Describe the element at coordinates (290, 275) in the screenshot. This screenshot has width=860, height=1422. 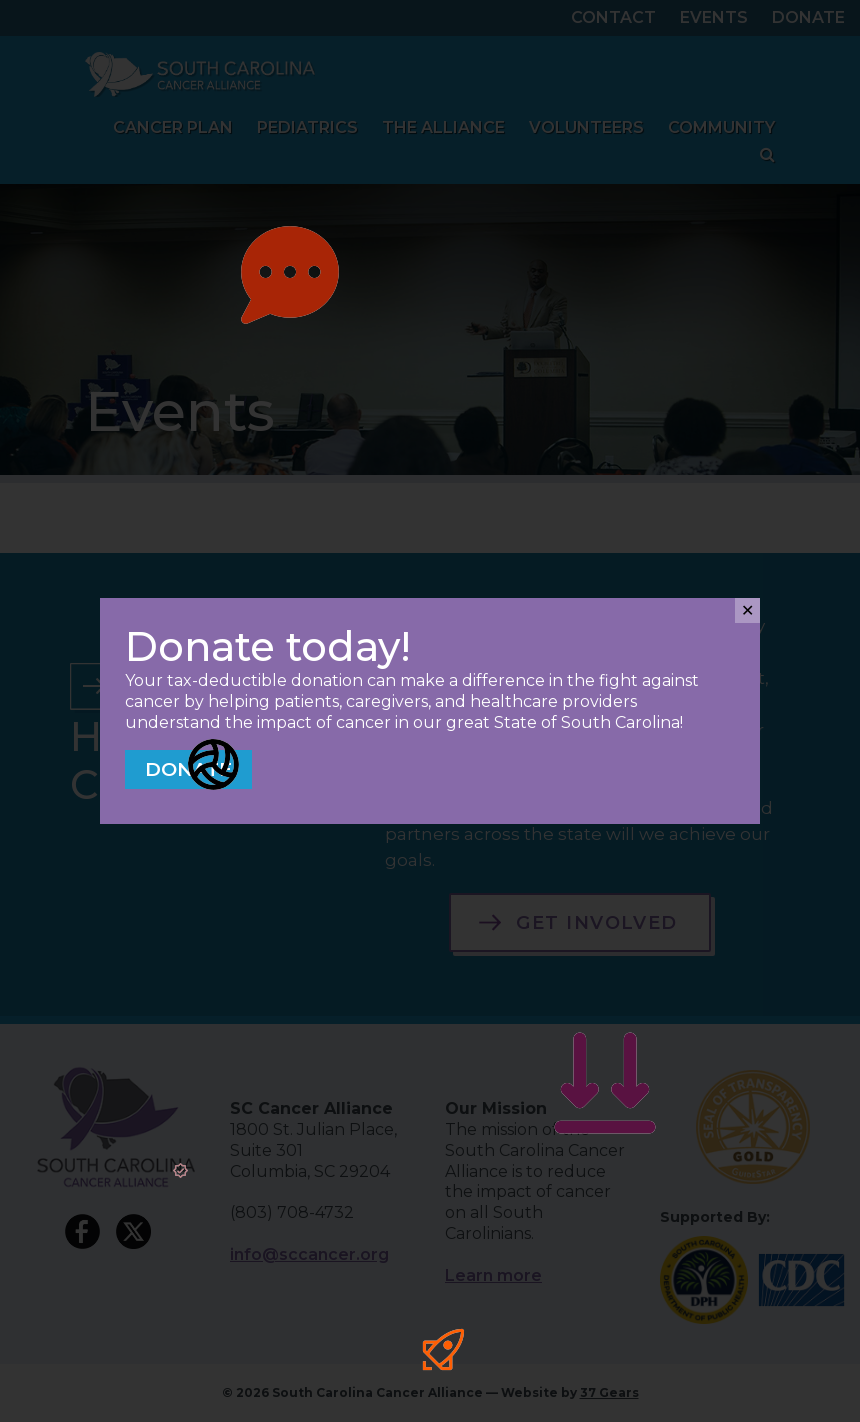
I see `open the comments section` at that location.